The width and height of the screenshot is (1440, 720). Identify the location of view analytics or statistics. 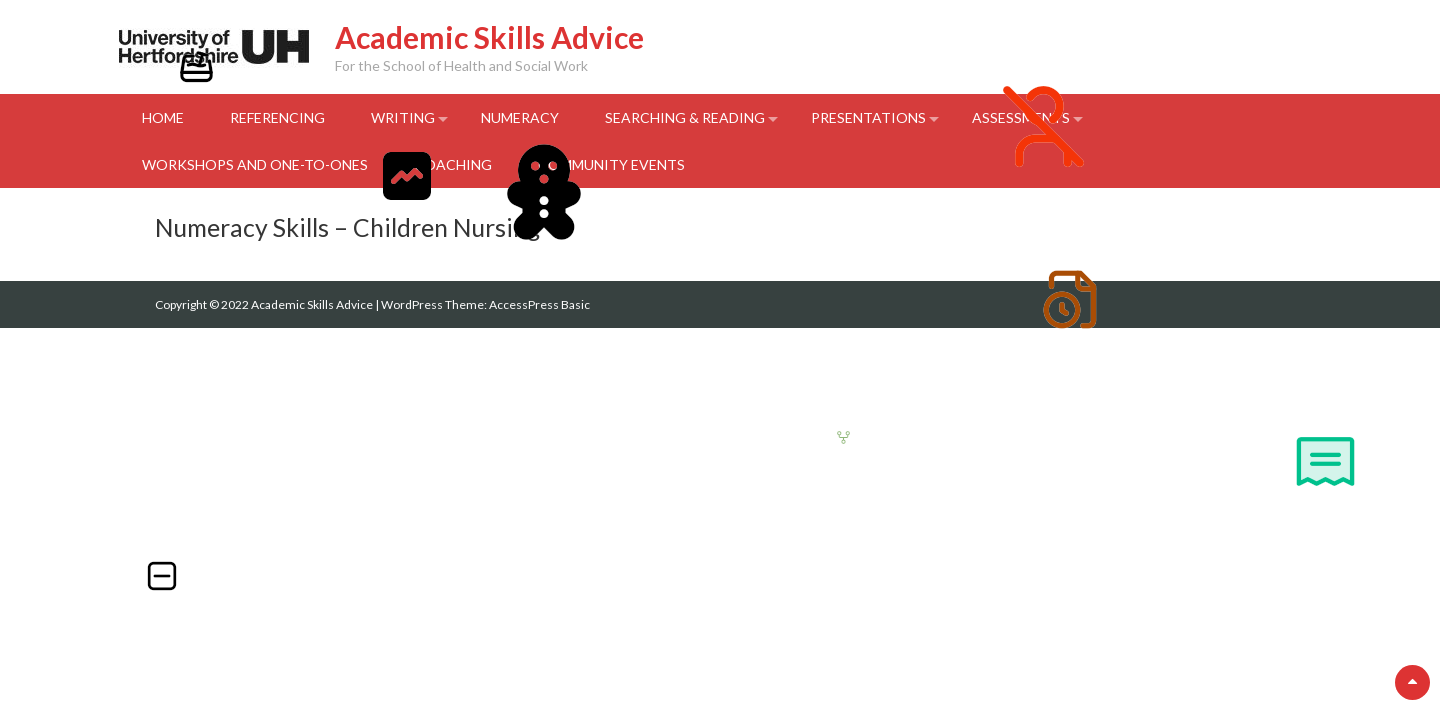
(407, 176).